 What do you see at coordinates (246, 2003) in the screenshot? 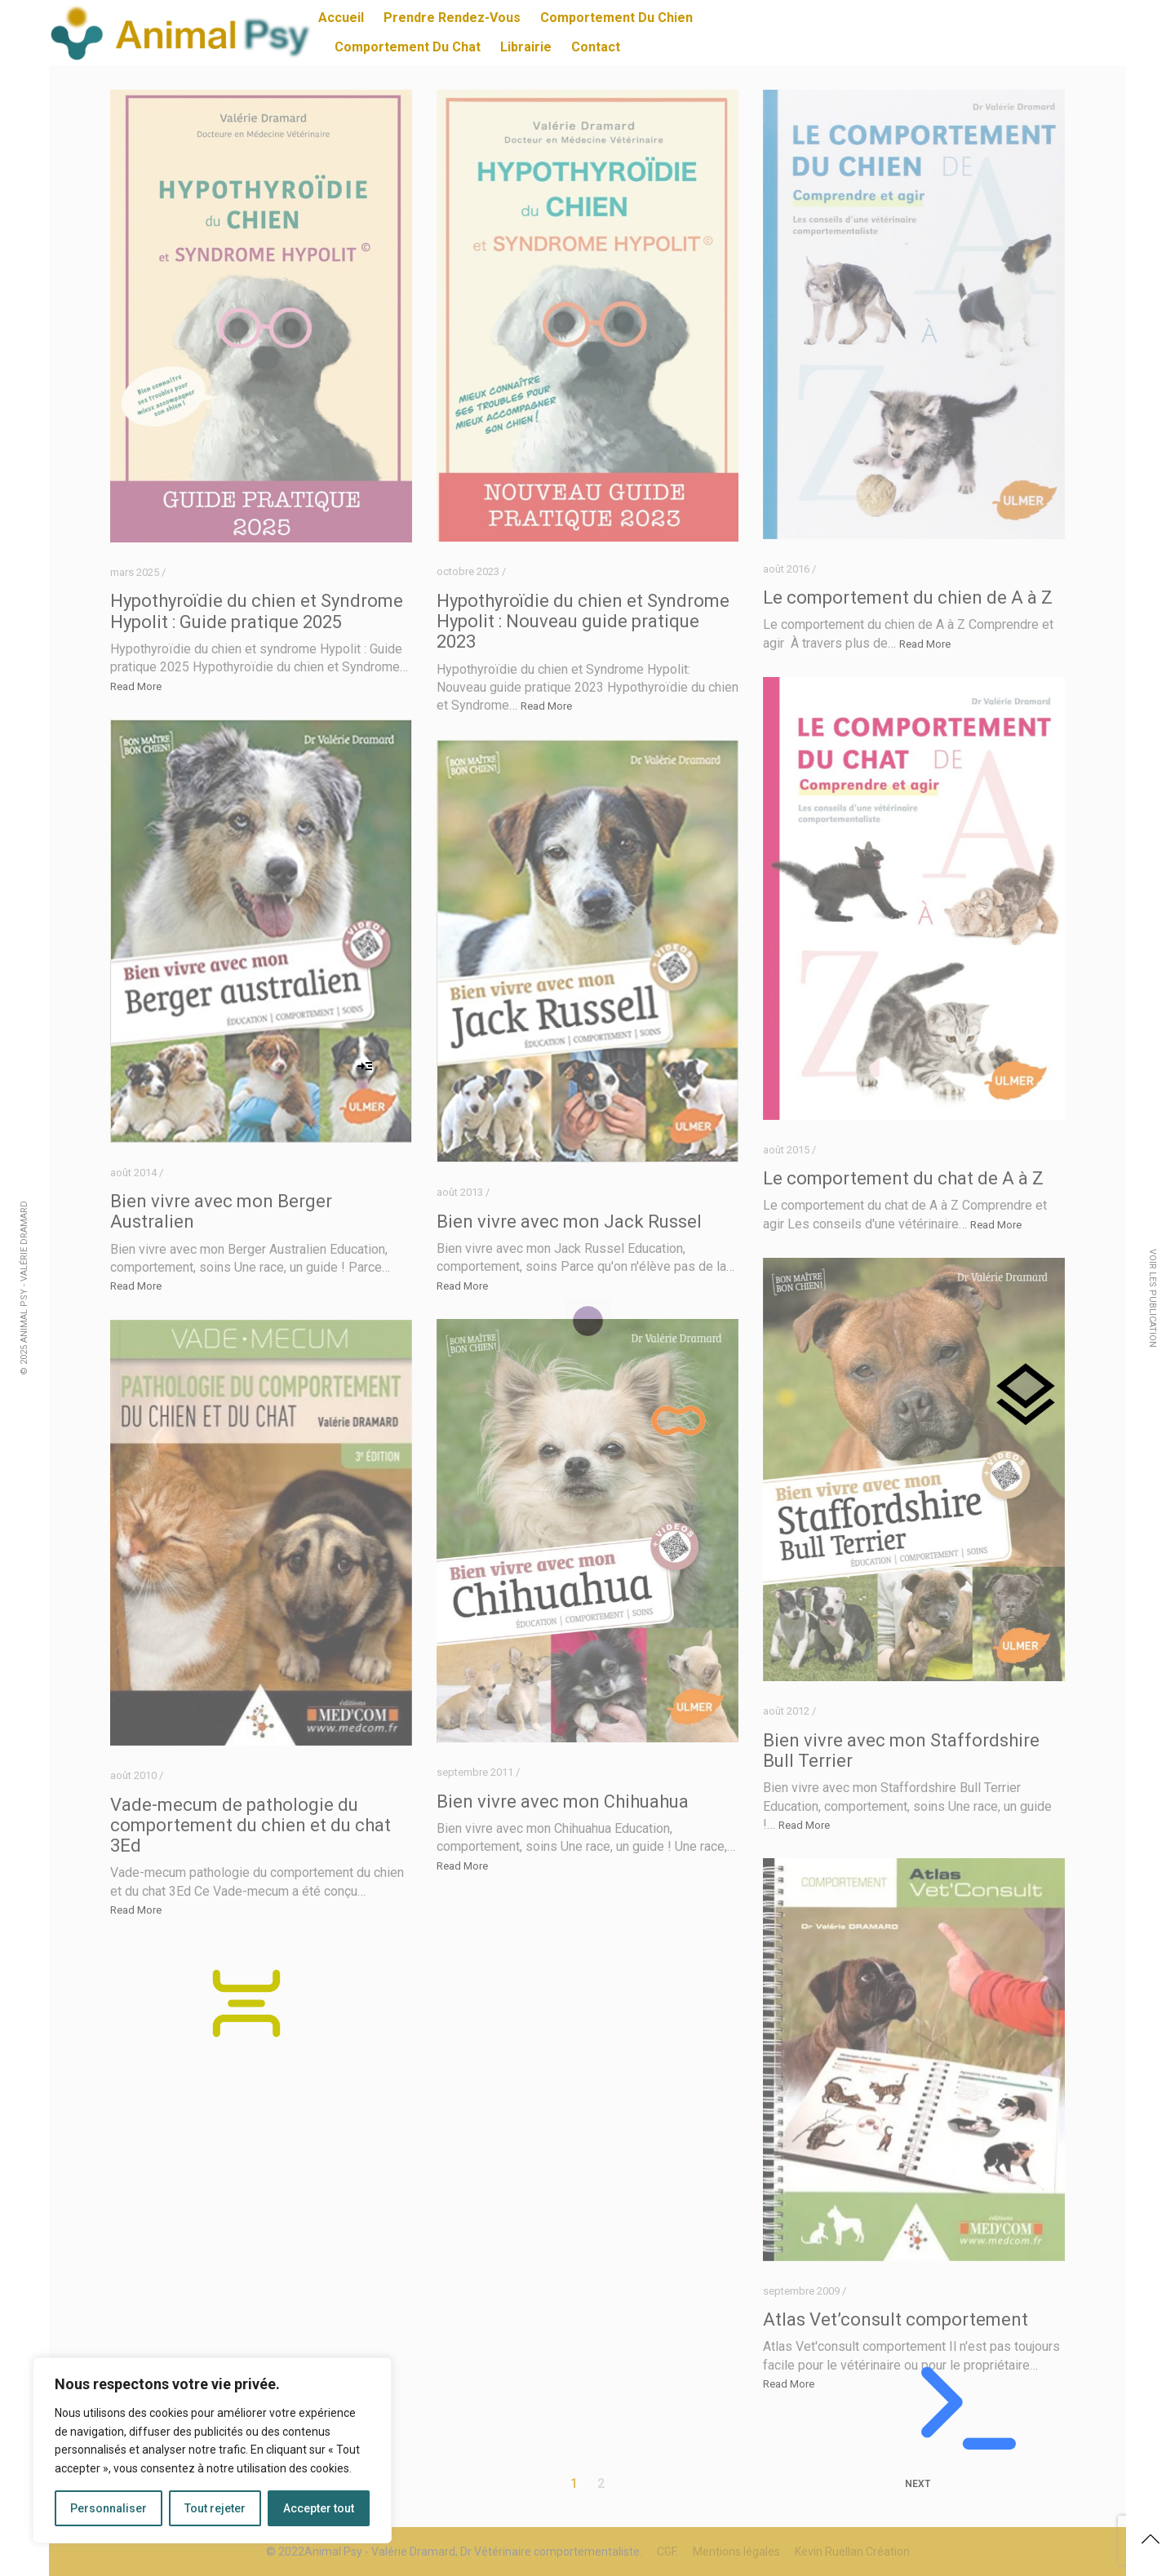
I see `adjust vertical spacing between elements` at bounding box center [246, 2003].